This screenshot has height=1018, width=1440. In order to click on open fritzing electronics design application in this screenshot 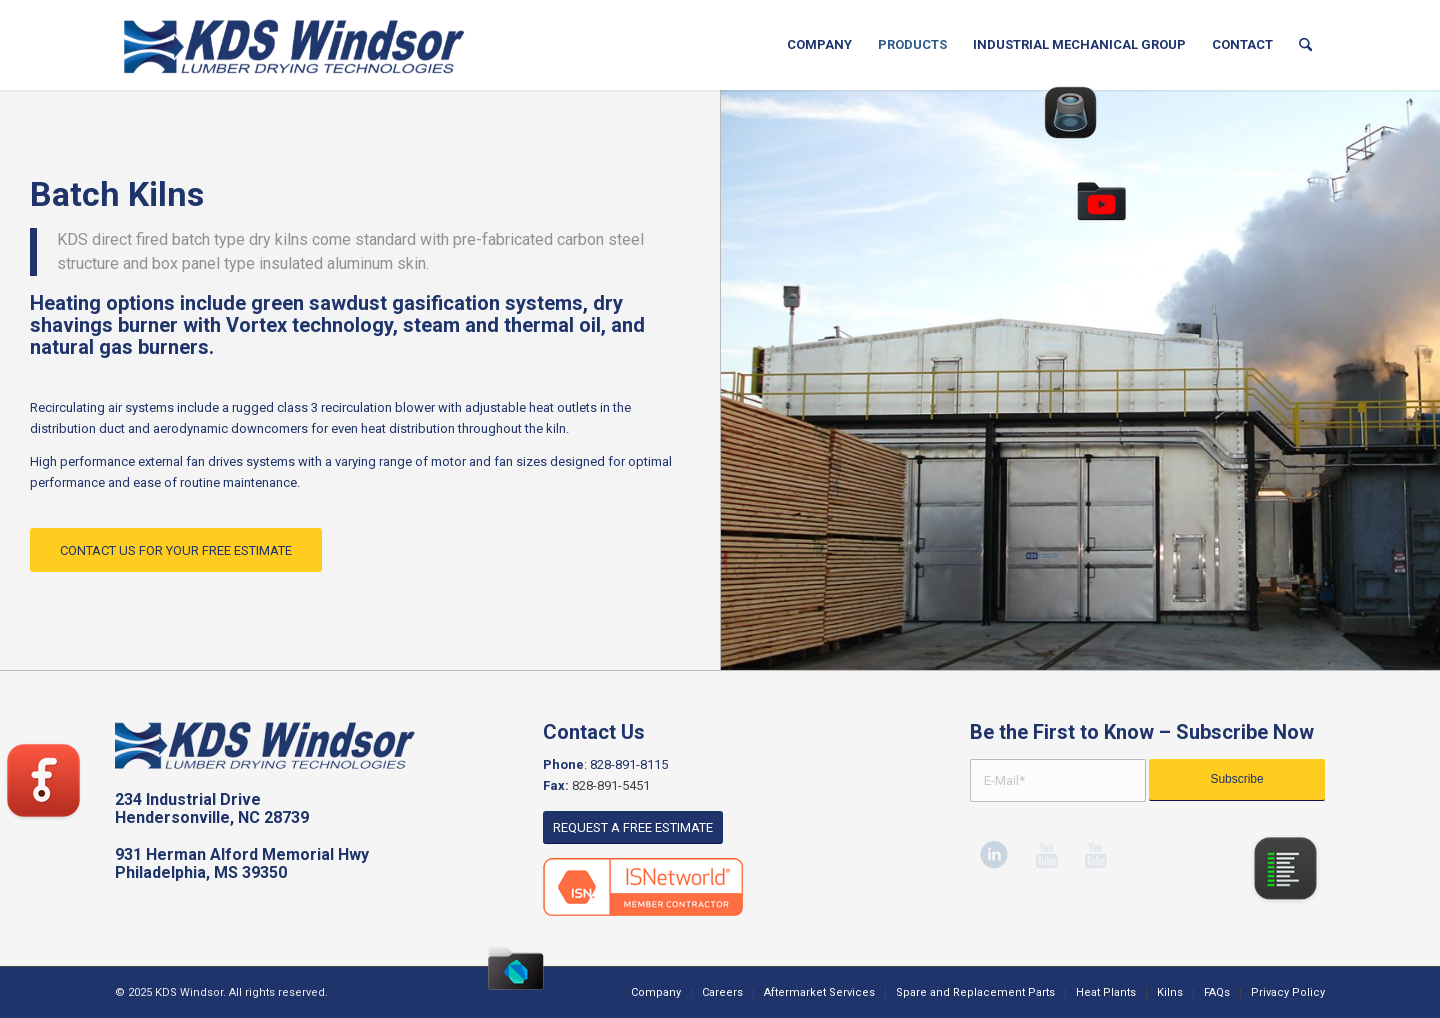, I will do `click(43, 780)`.